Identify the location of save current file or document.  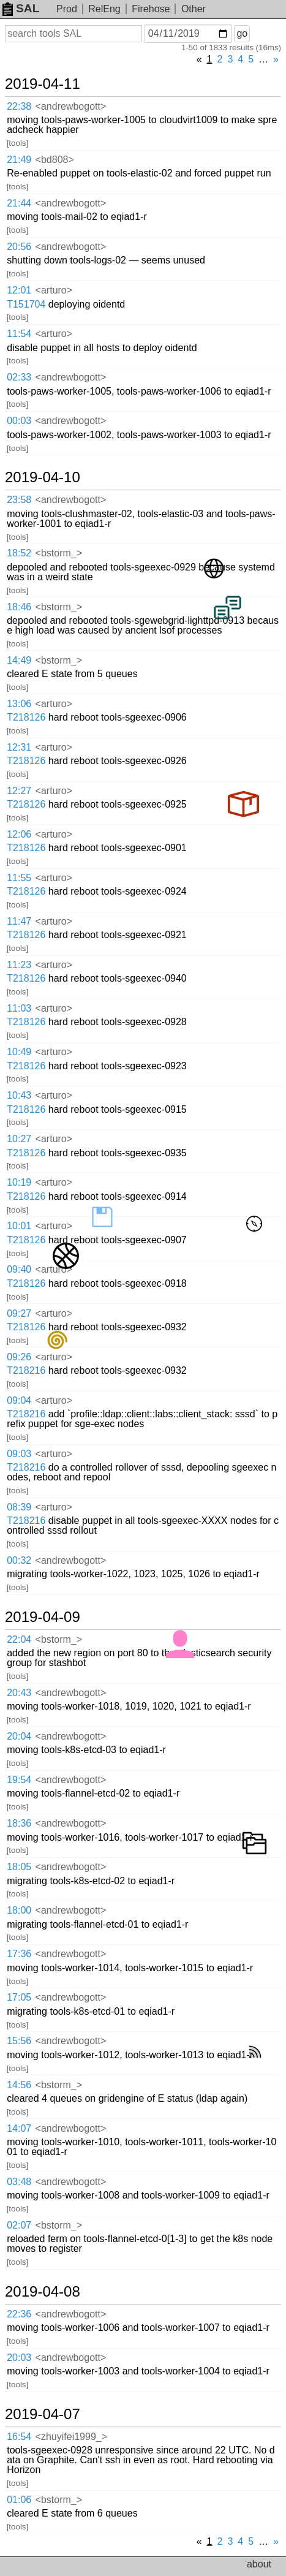
(102, 1217).